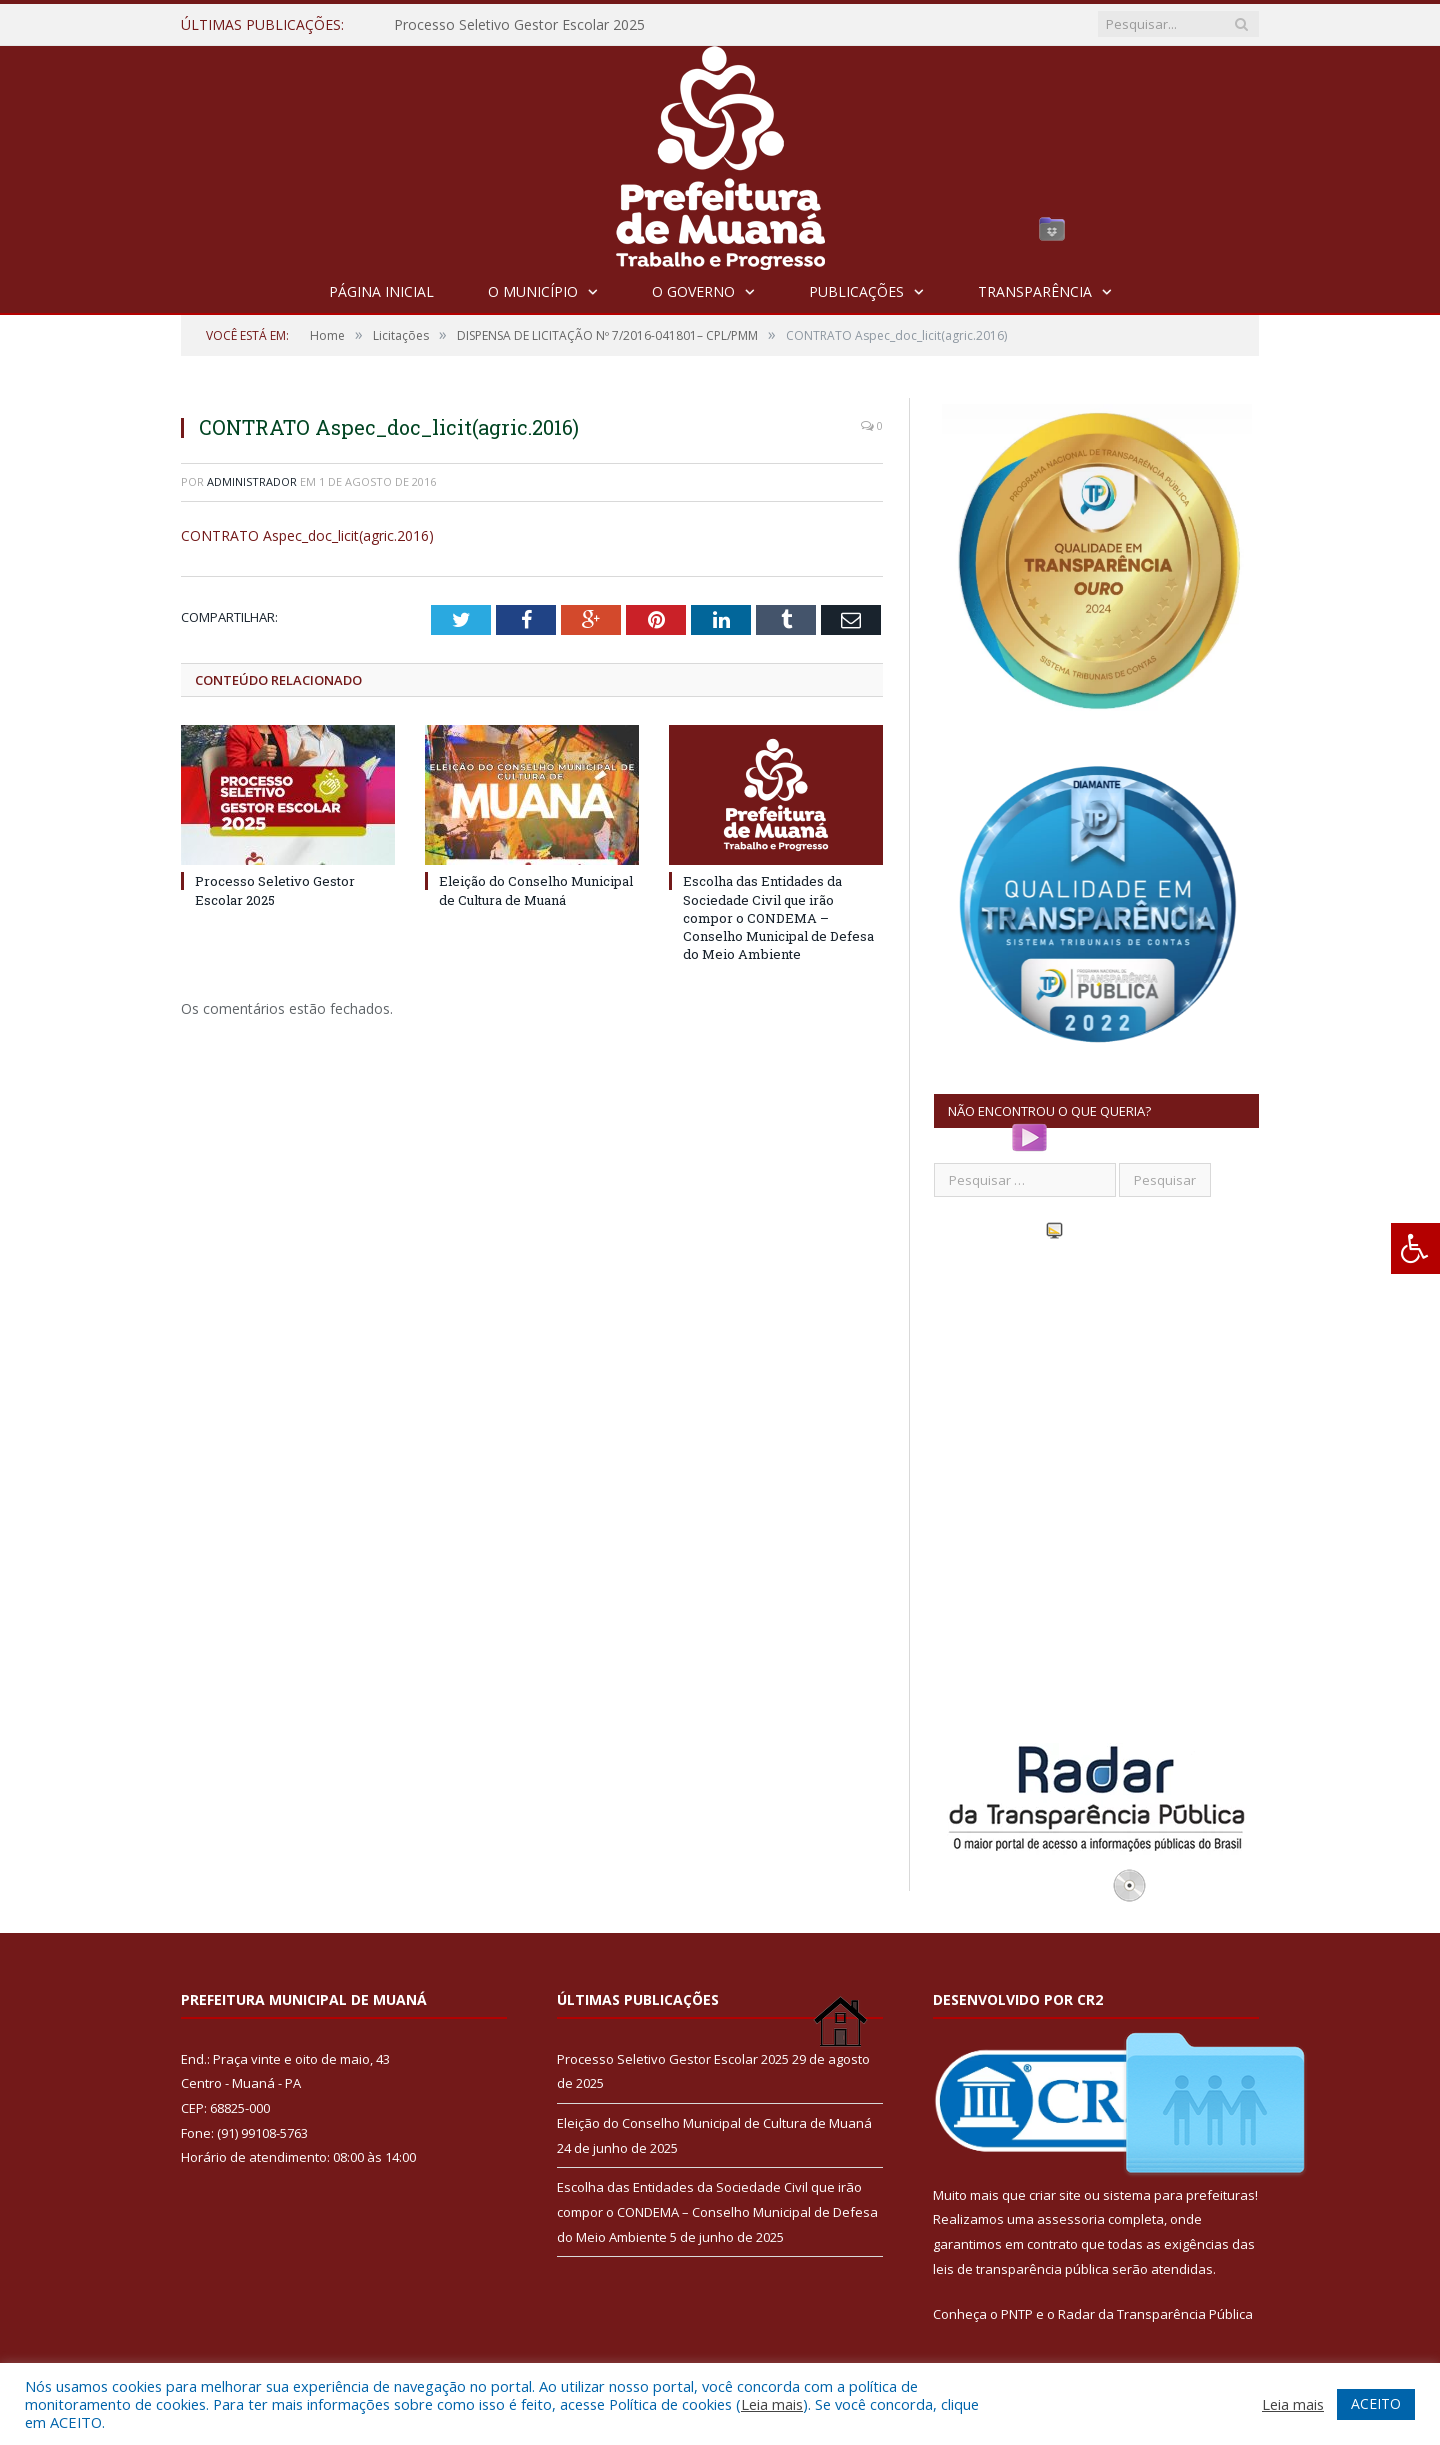  What do you see at coordinates (1054, 1230) in the screenshot?
I see `access display settings` at bounding box center [1054, 1230].